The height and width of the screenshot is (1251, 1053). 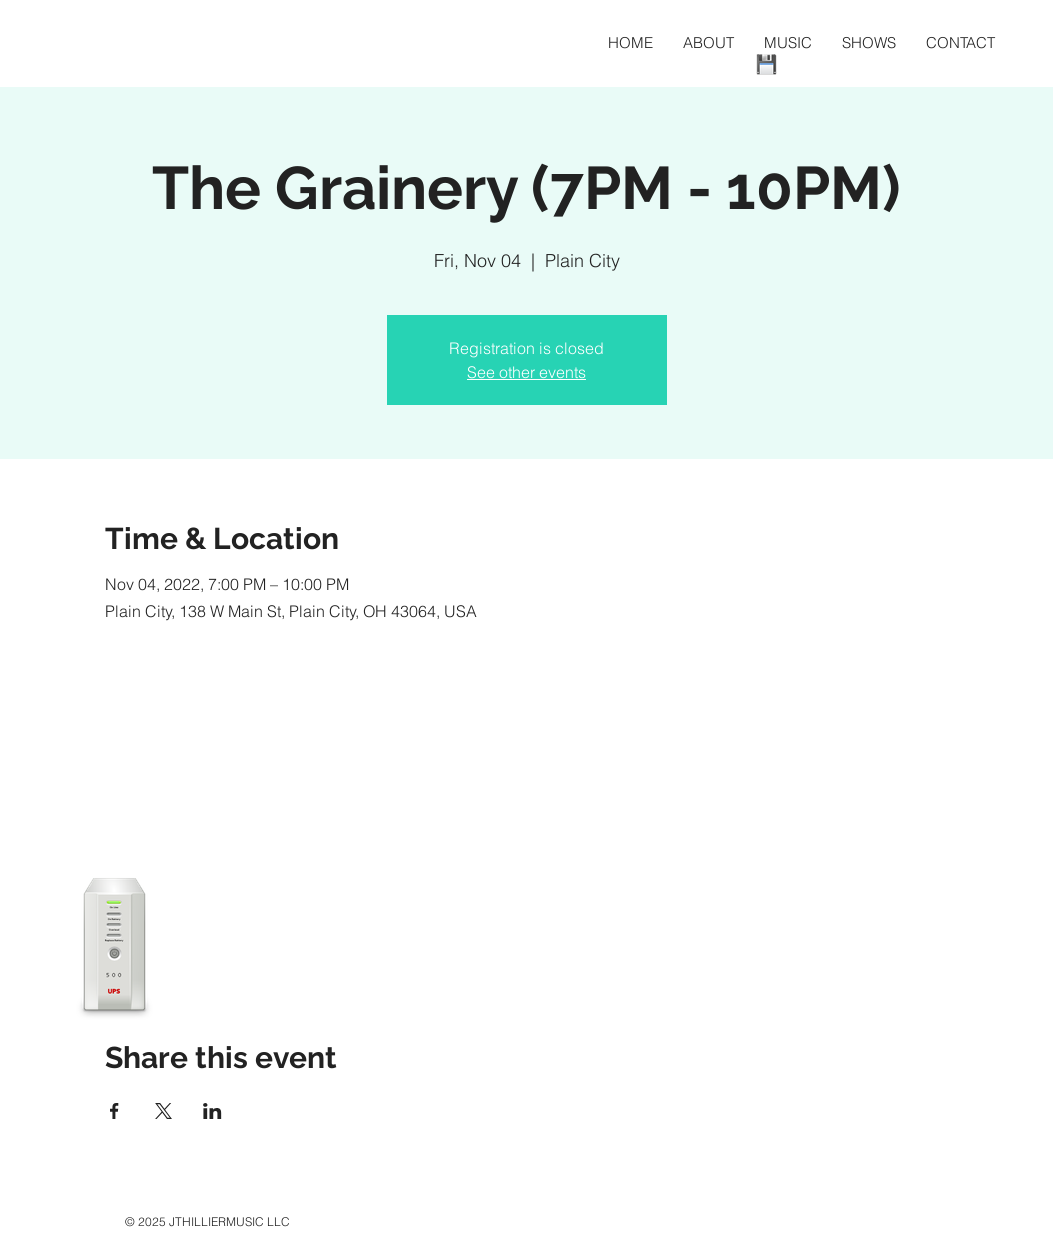 I want to click on save the current file or document, so click(x=766, y=64).